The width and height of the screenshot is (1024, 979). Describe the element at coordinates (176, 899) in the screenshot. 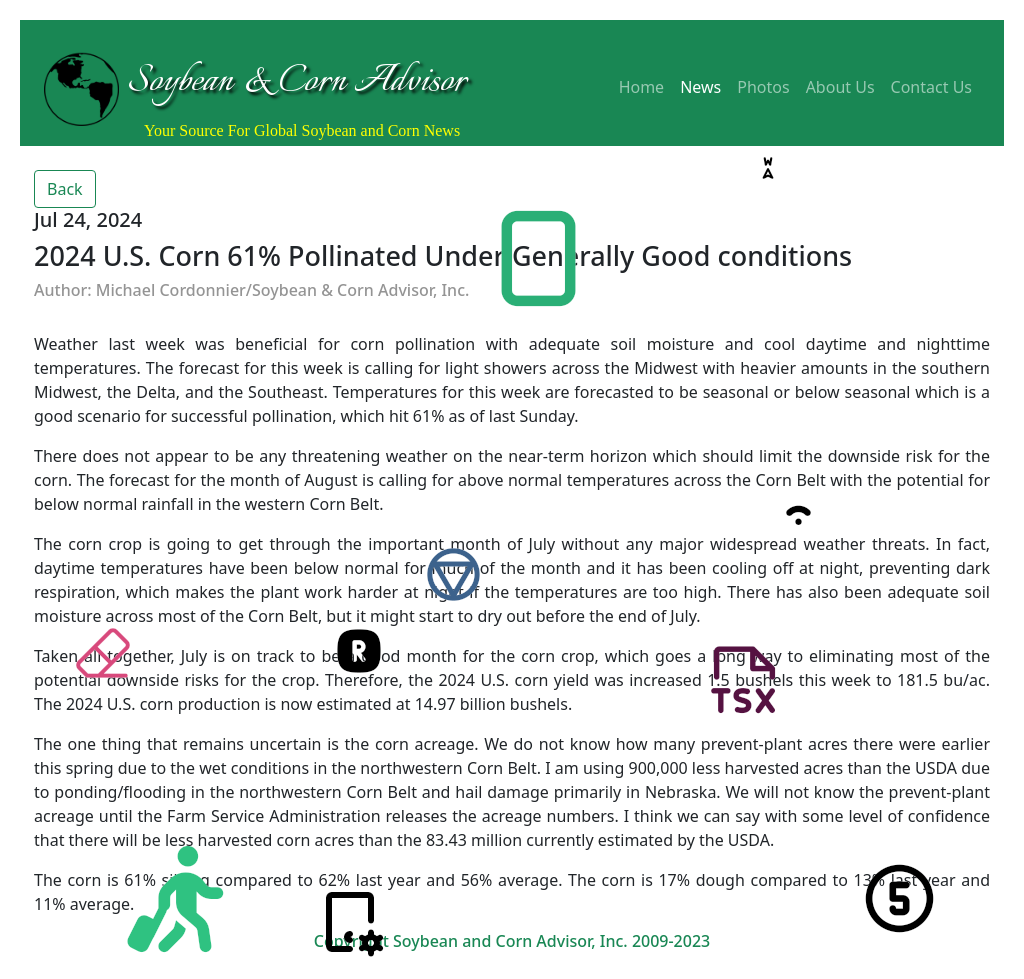

I see `indicates travel or transportation section` at that location.